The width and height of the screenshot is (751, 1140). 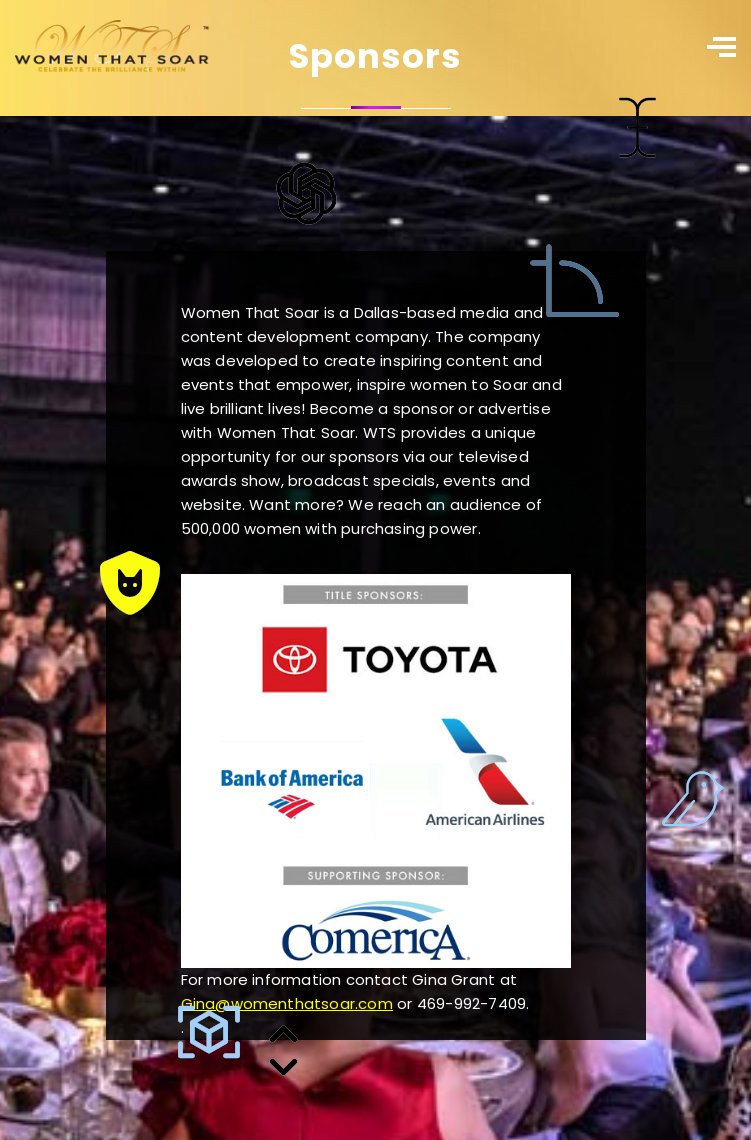 What do you see at coordinates (130, 583) in the screenshot?
I see `pet protection or insurance services` at bounding box center [130, 583].